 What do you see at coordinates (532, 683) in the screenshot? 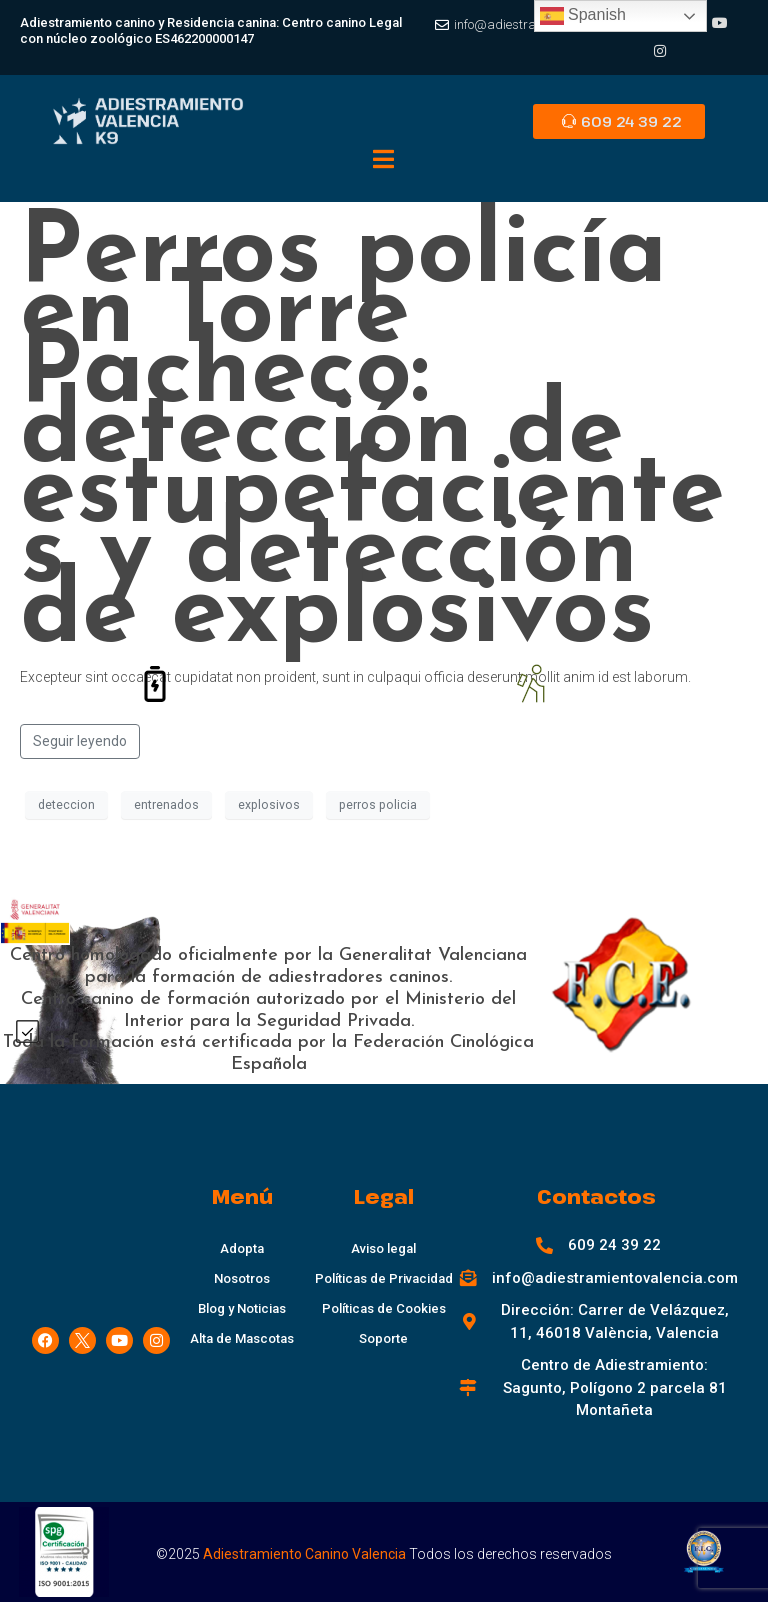
I see `access hiking trails or outdoor activities` at bounding box center [532, 683].